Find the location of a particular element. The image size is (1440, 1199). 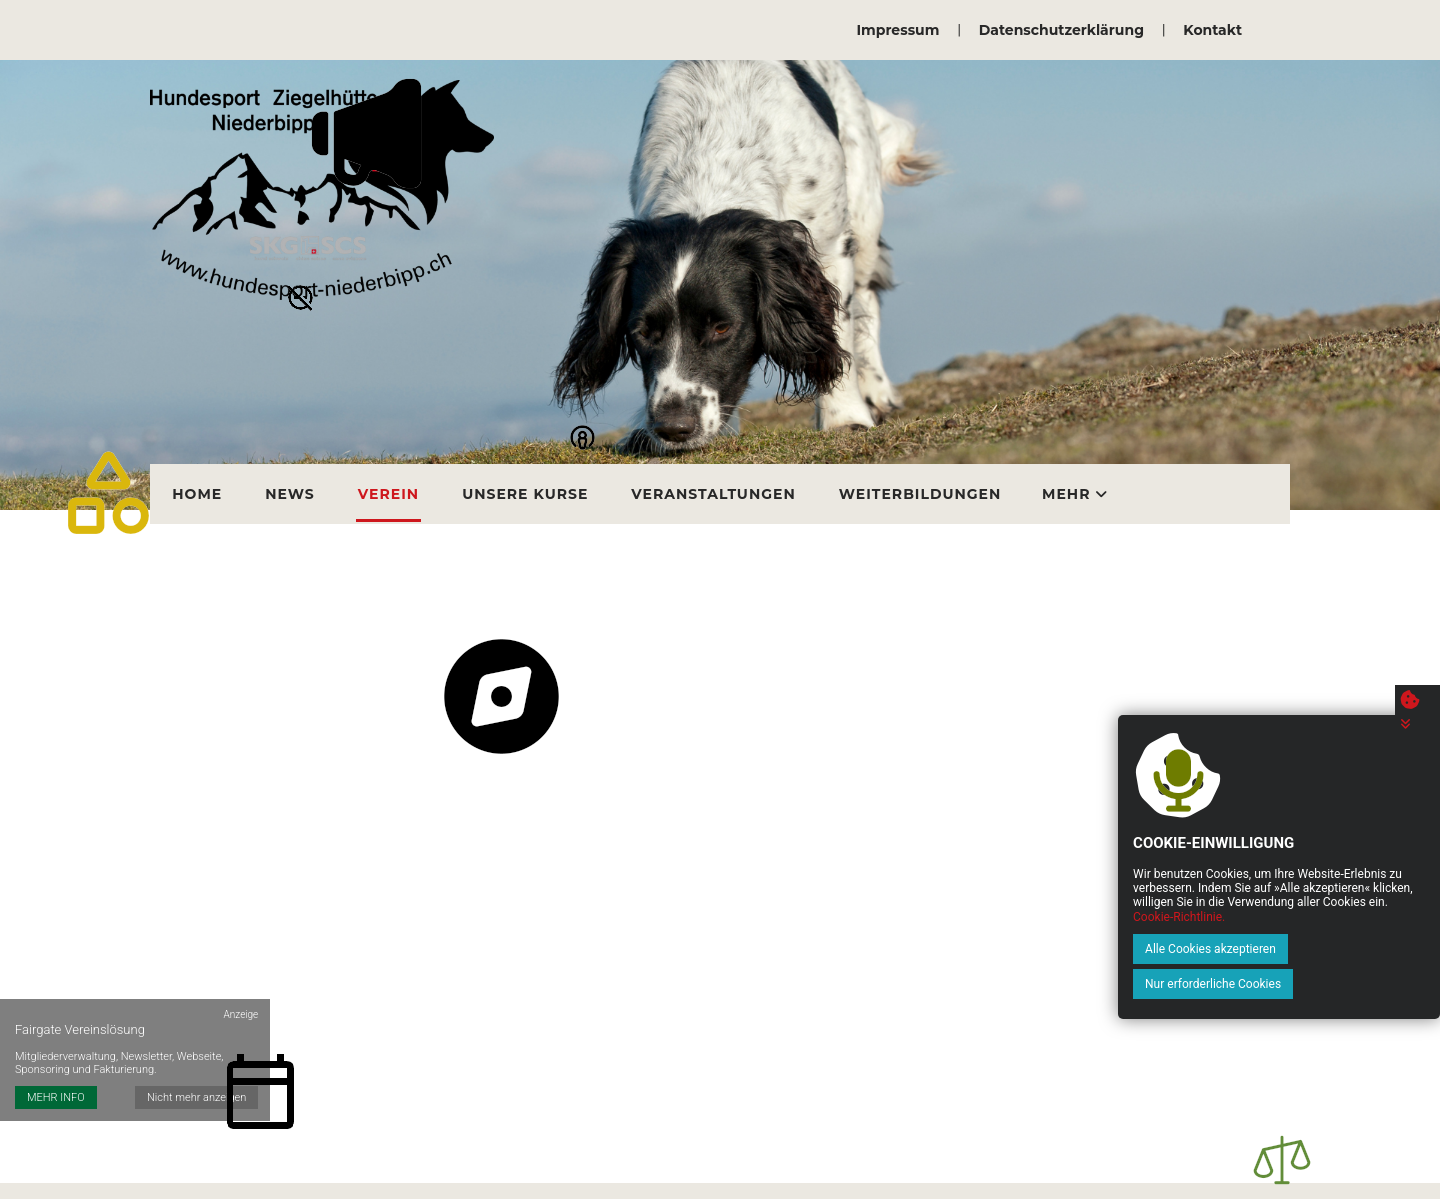

view today's date or calendar is located at coordinates (260, 1091).